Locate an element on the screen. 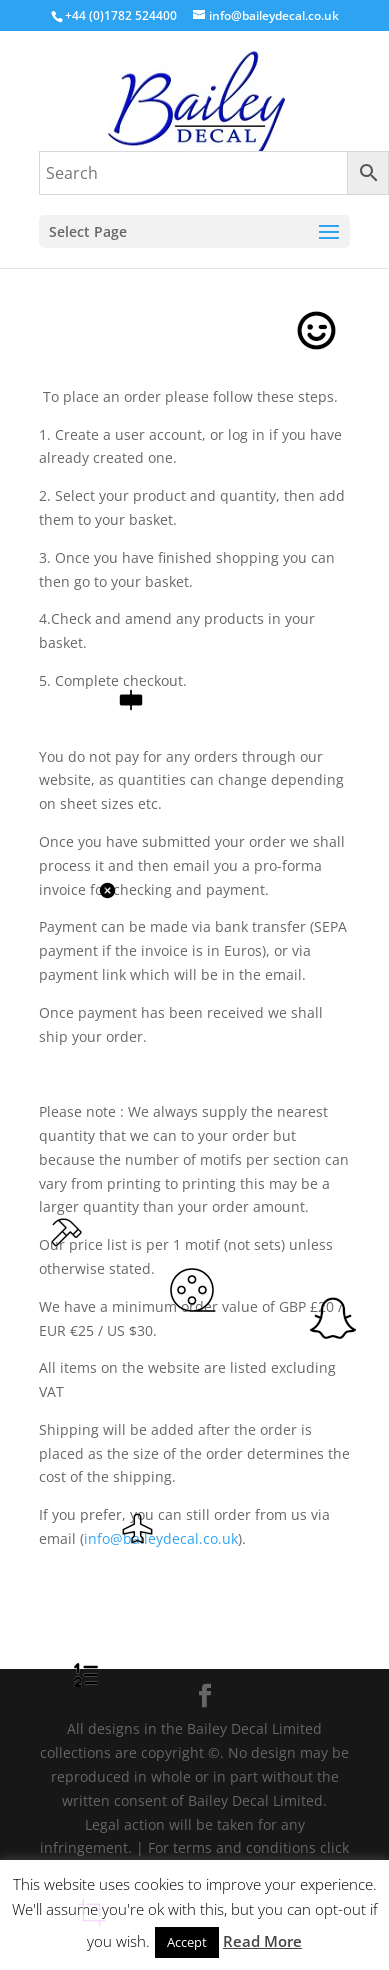  access video or movie library is located at coordinates (192, 1290).